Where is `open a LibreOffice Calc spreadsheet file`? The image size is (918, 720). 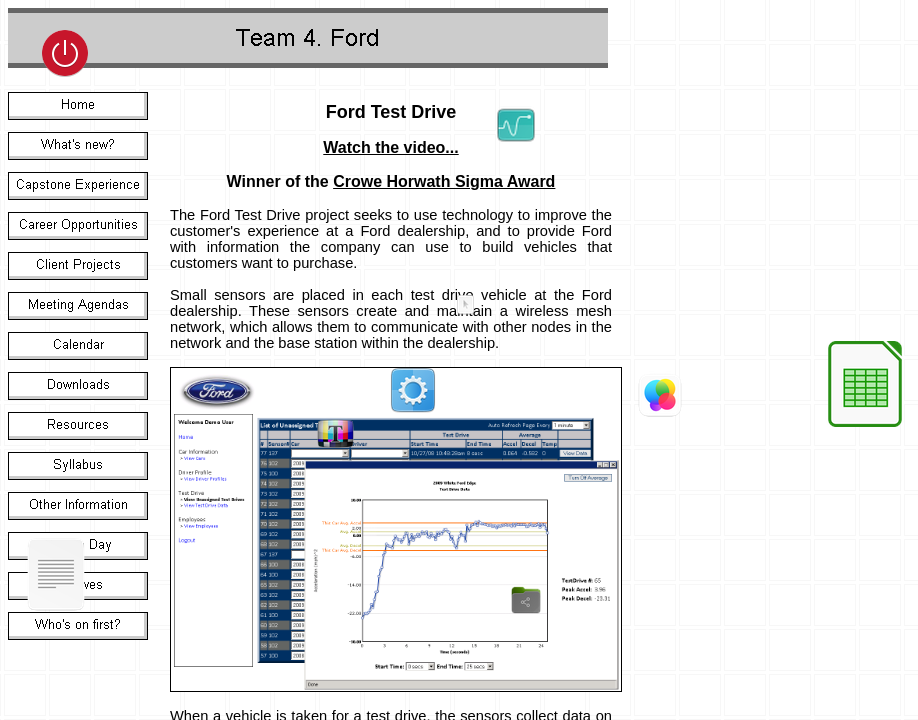 open a LibreOffice Calc spreadsheet file is located at coordinates (865, 384).